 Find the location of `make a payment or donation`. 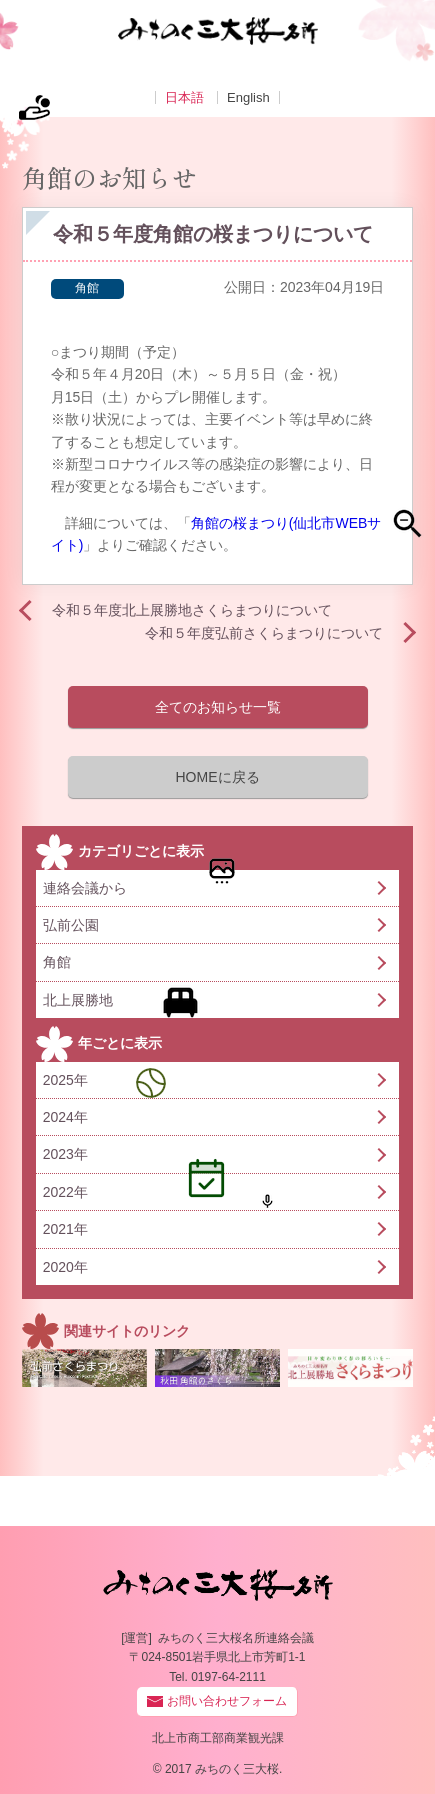

make a payment or donation is located at coordinates (35, 108).